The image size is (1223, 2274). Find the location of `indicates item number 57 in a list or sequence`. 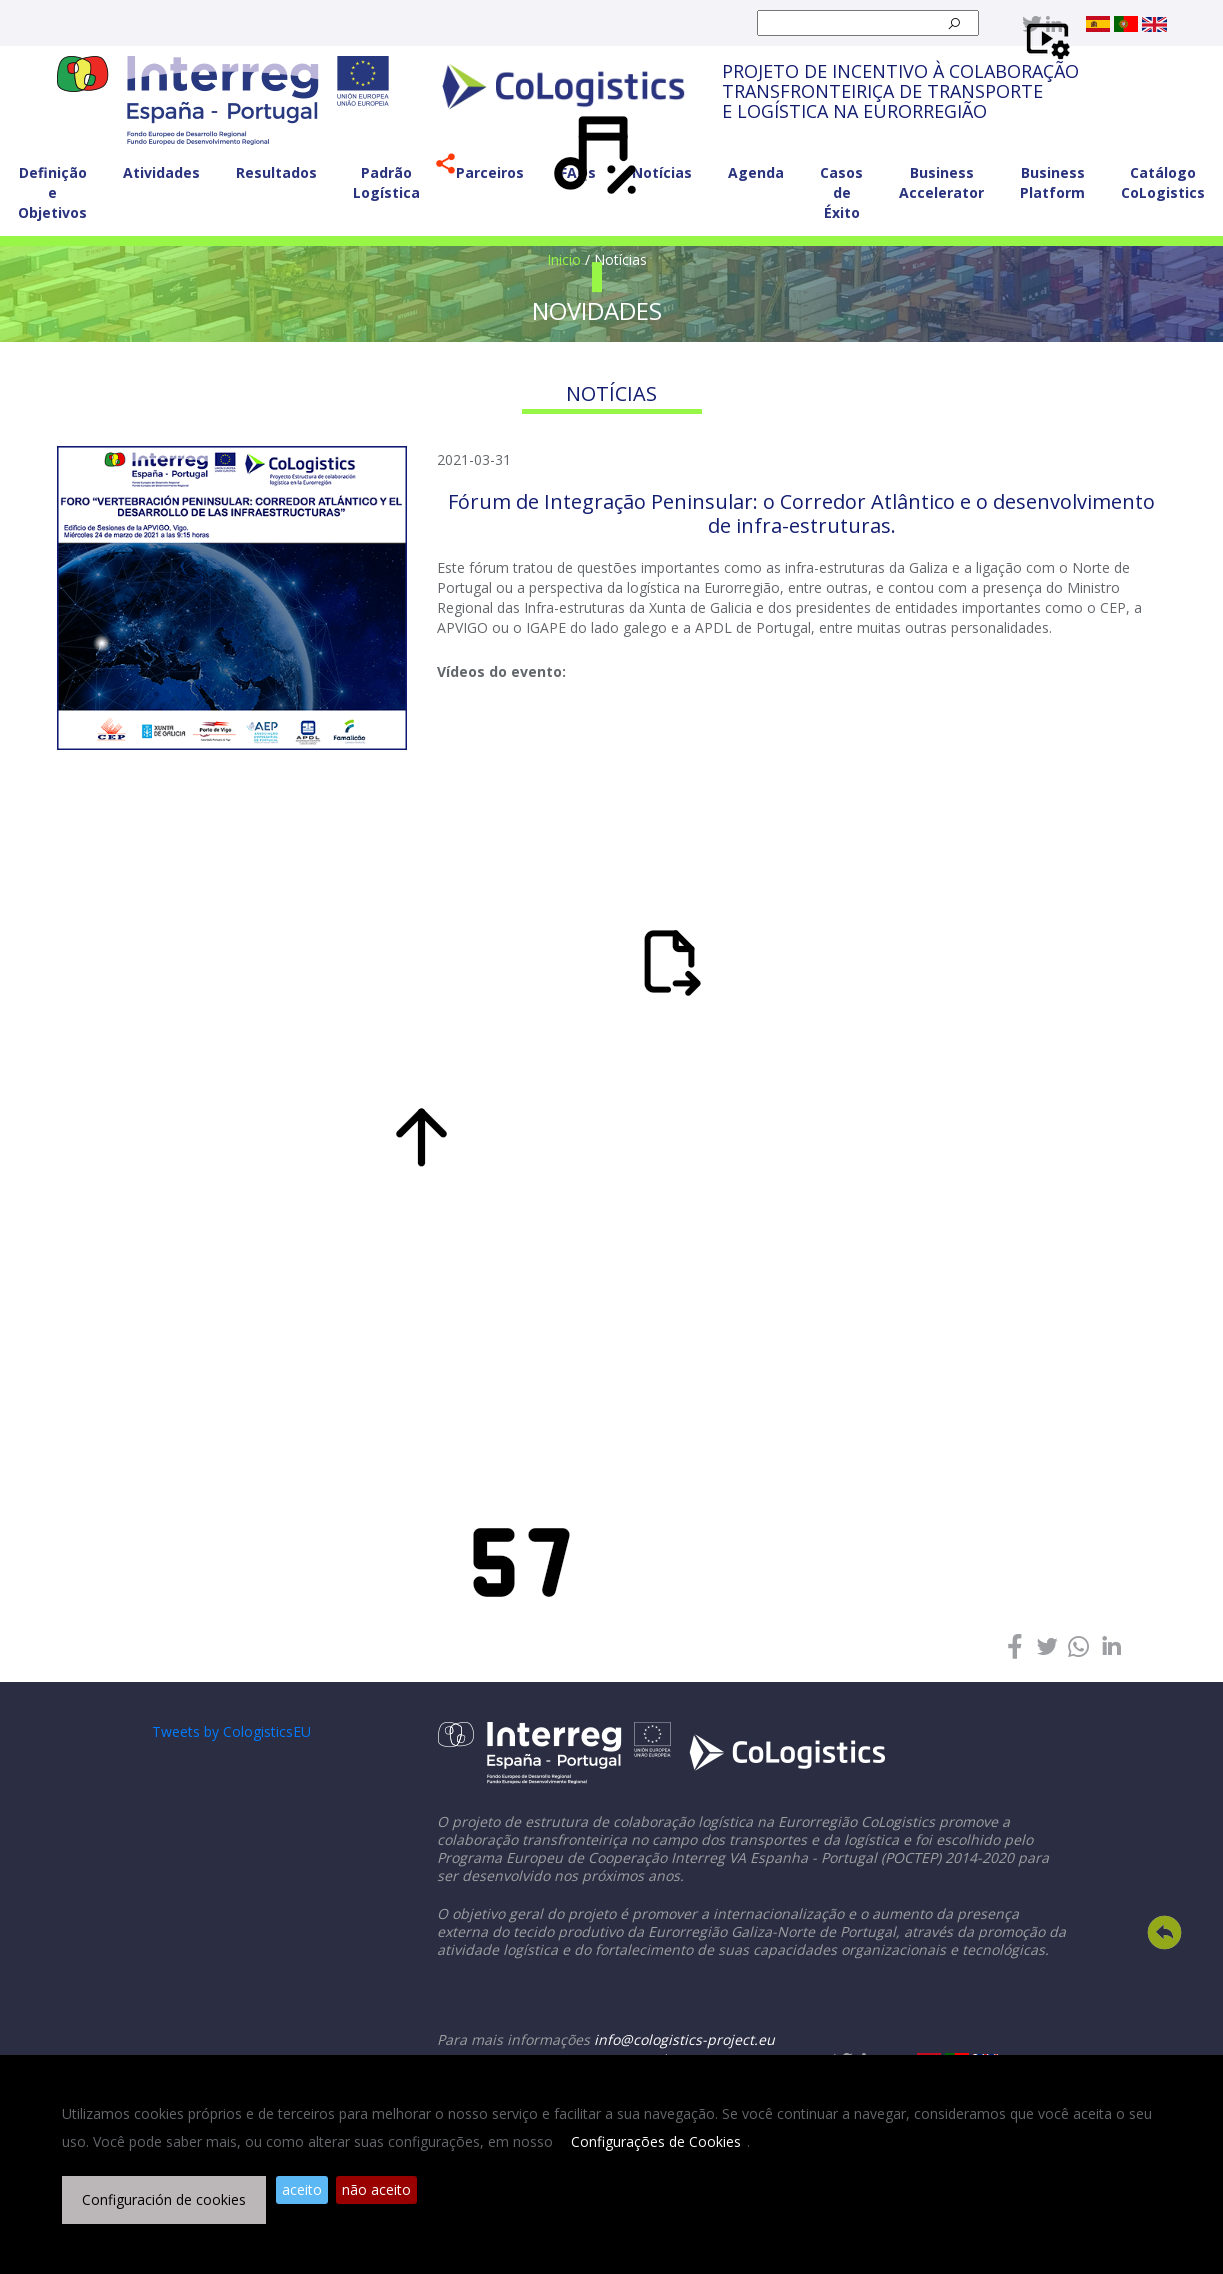

indicates item number 57 in a list or sequence is located at coordinates (521, 1562).